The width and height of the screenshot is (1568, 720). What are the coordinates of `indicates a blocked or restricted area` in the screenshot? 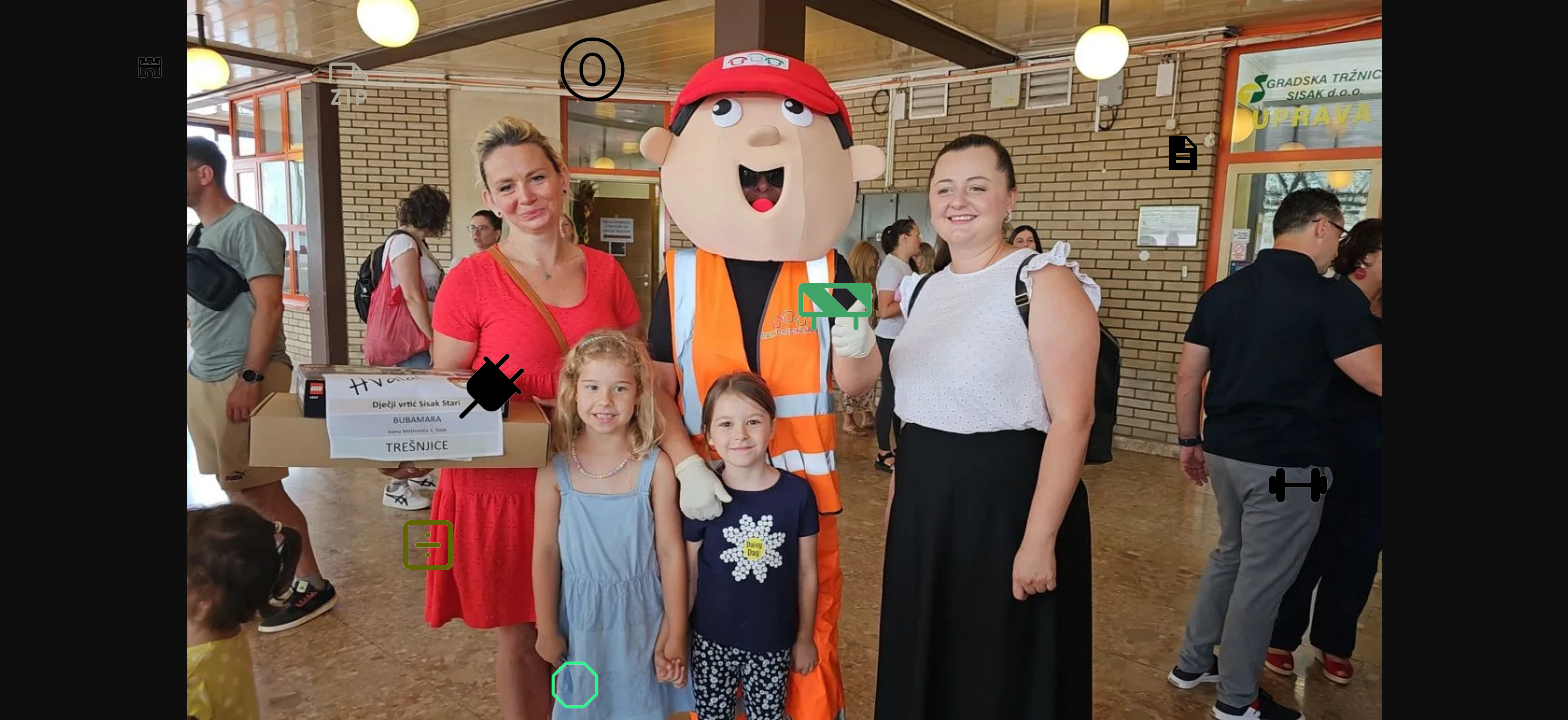 It's located at (835, 304).